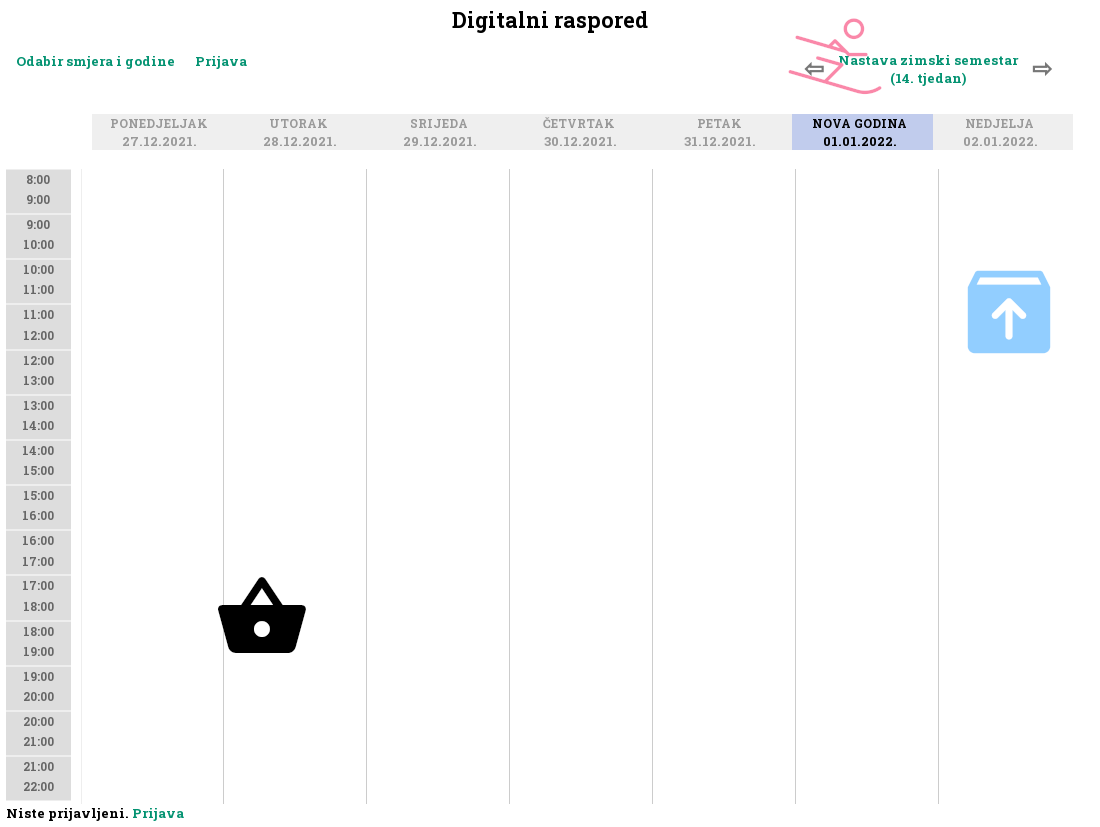 The height and width of the screenshot is (827, 1100). Describe the element at coordinates (1009, 312) in the screenshot. I see `upload file to storage` at that location.